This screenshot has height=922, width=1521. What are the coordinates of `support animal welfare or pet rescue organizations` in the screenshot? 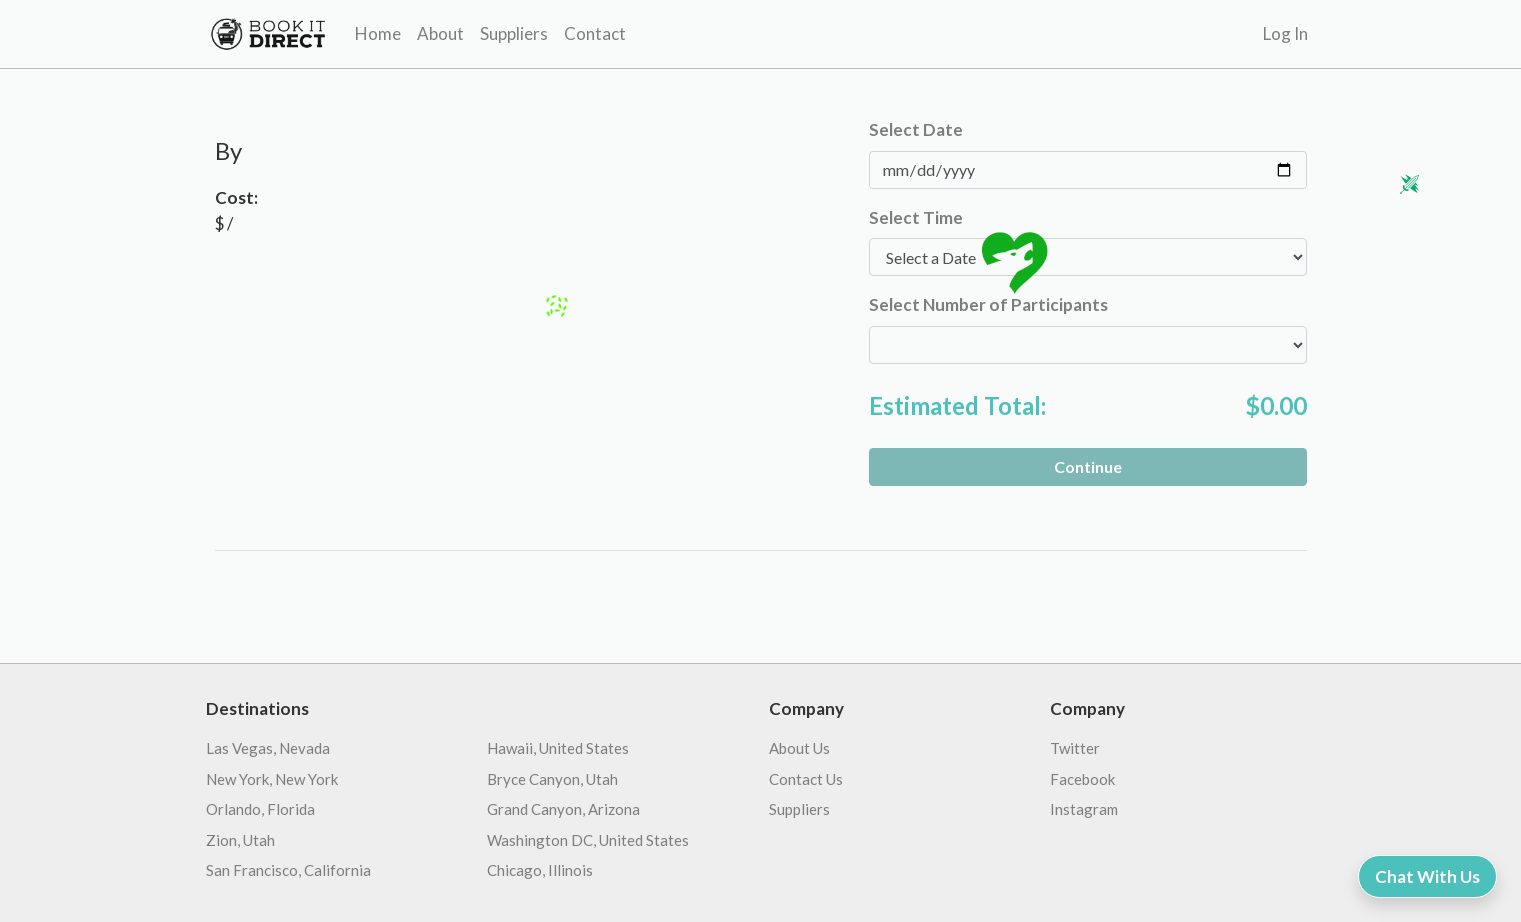 It's located at (1014, 263).